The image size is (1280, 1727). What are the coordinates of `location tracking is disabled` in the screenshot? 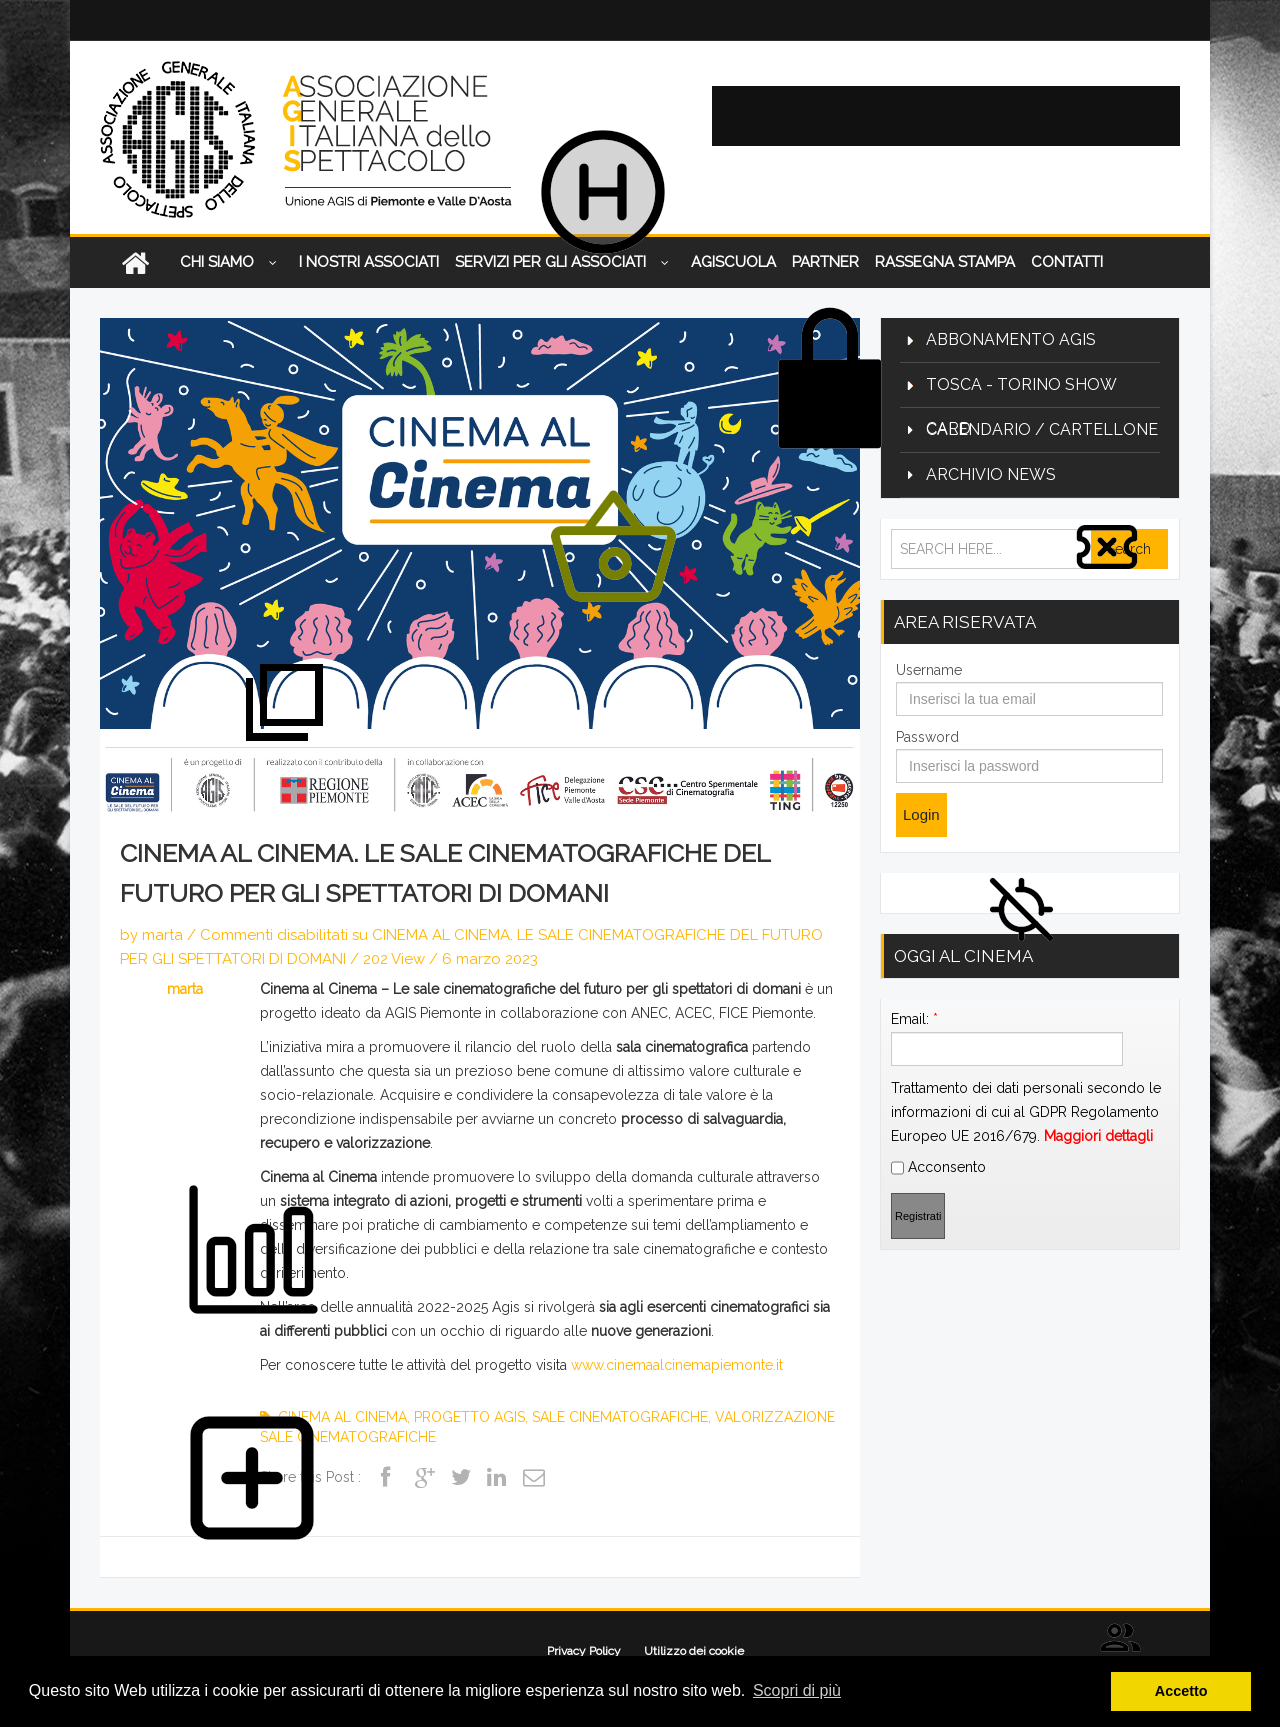 It's located at (1021, 909).